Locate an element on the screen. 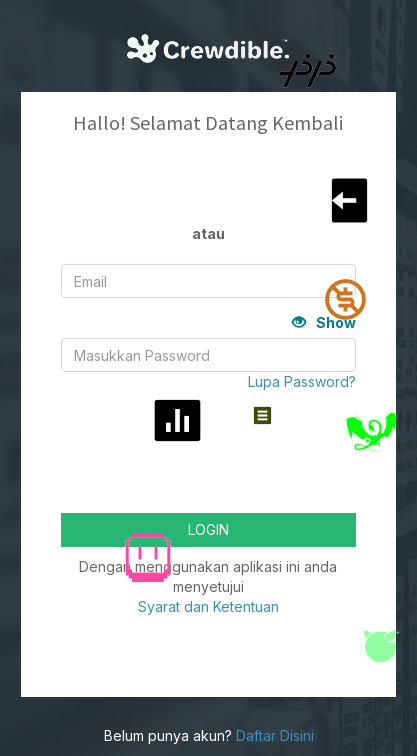 The width and height of the screenshot is (417, 756). view analytics dashboard is located at coordinates (177, 420).